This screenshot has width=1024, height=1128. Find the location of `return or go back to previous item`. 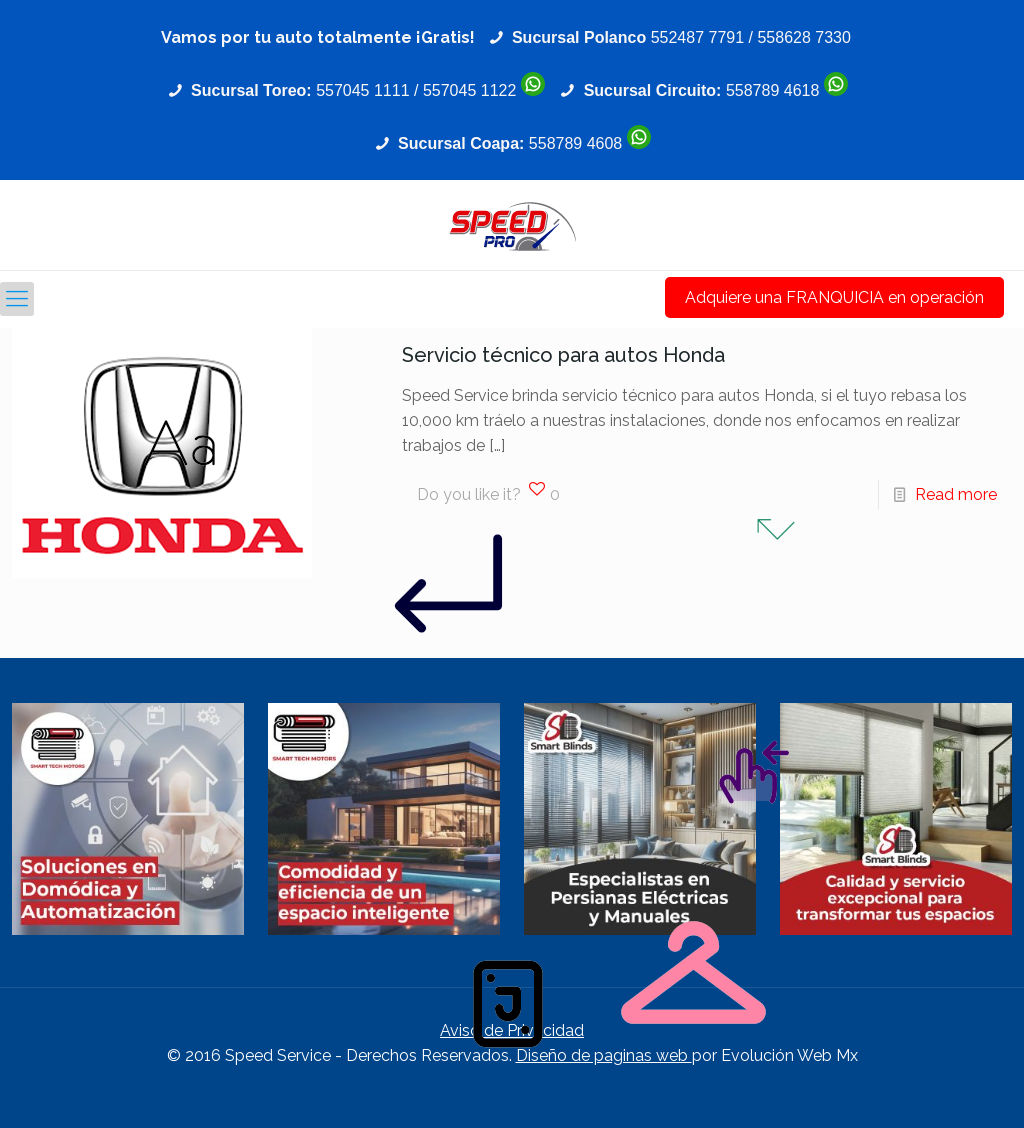

return or go back to previous item is located at coordinates (448, 583).